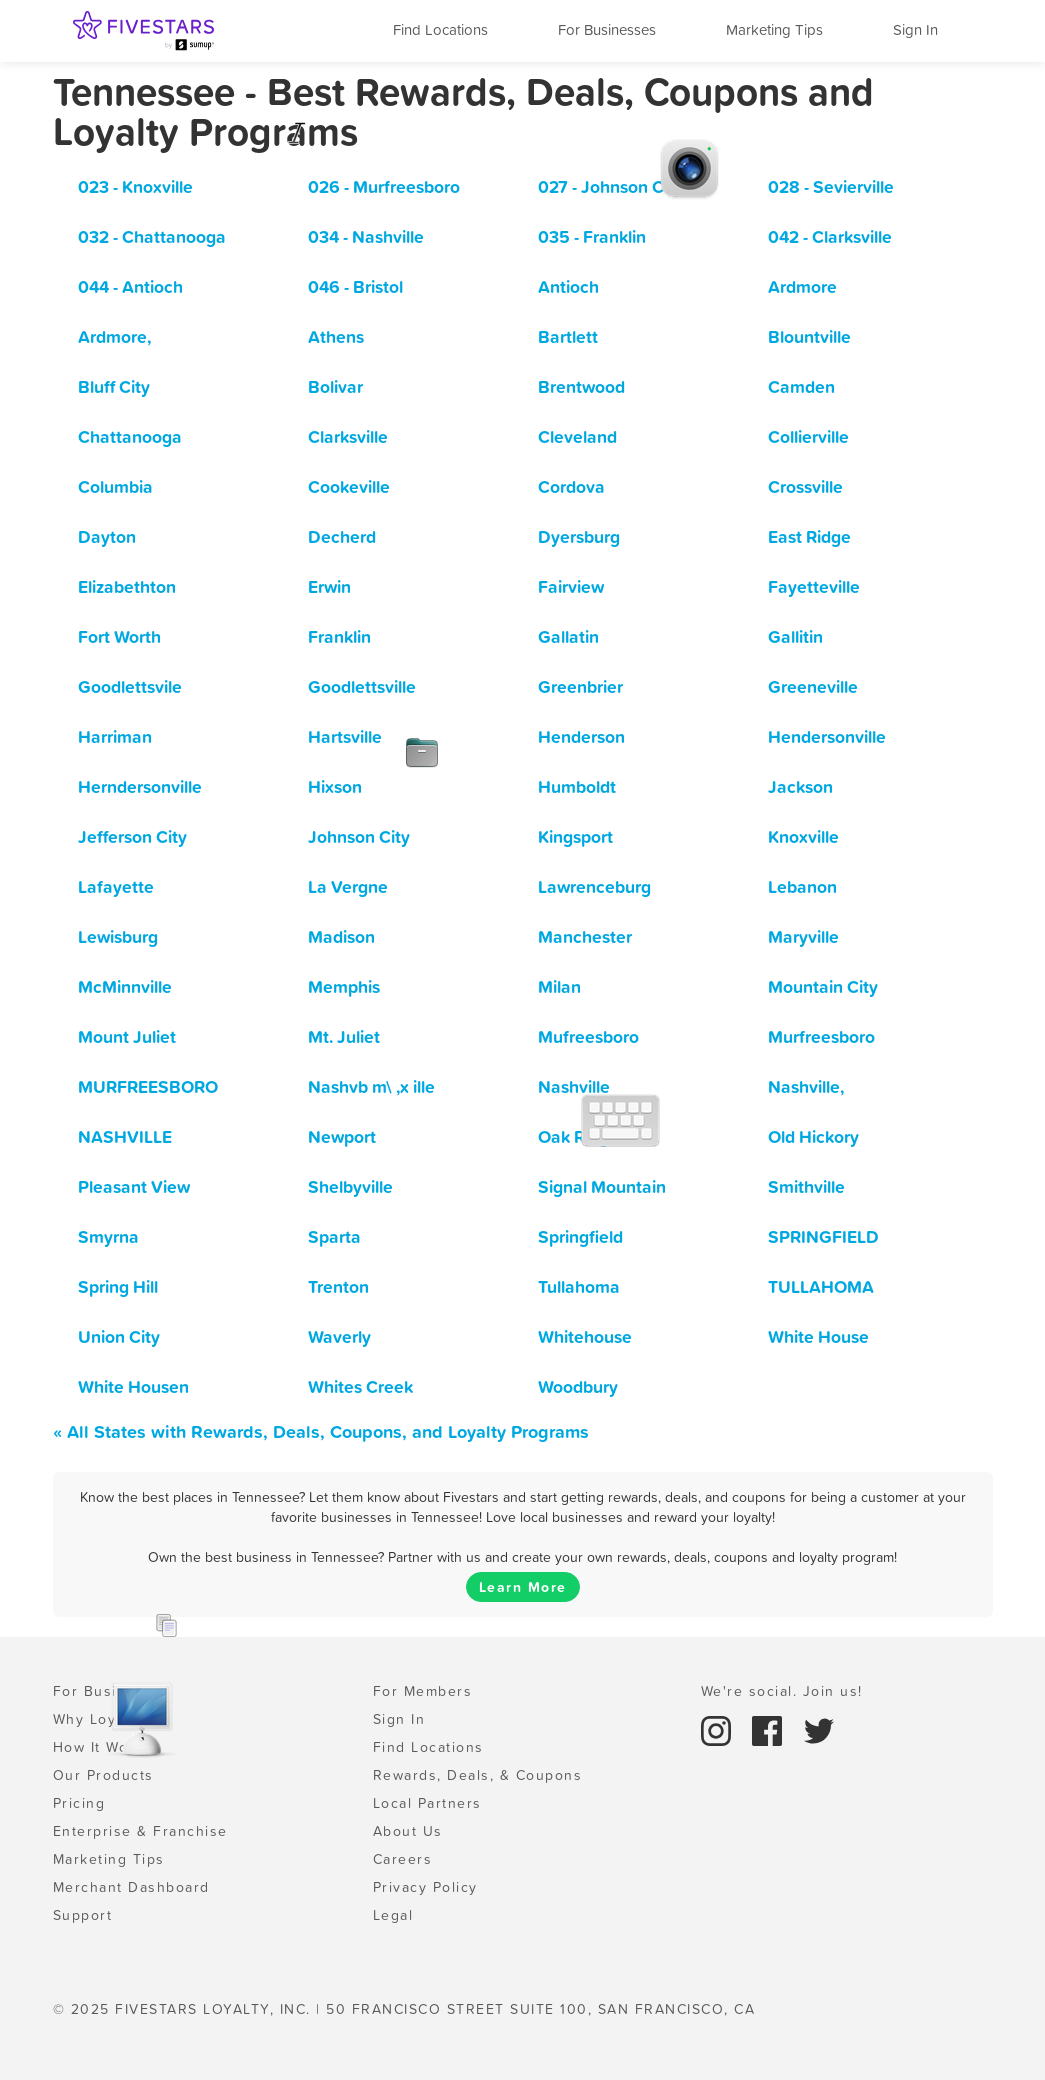 The image size is (1045, 2080). What do you see at coordinates (297, 133) in the screenshot?
I see `apply italic formatting to selected text` at bounding box center [297, 133].